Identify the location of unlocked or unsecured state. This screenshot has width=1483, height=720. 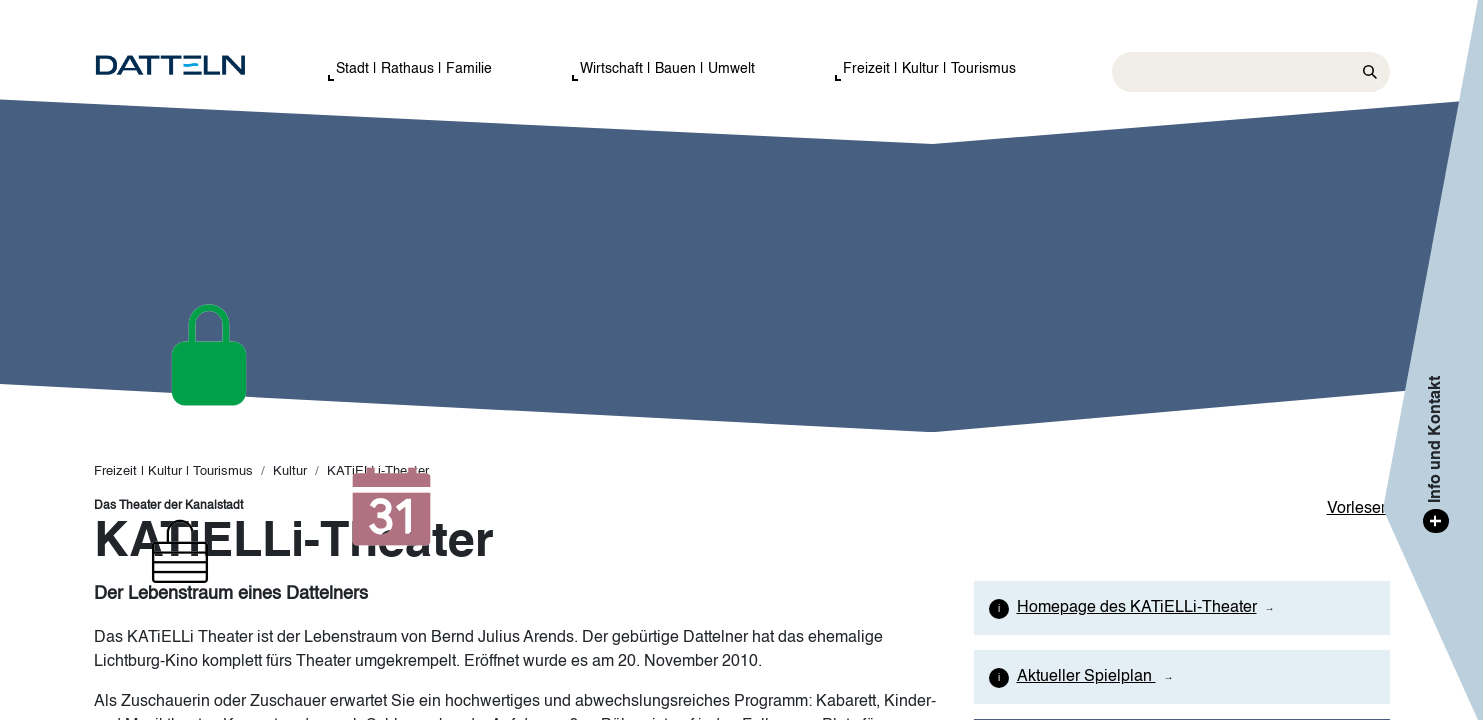
(180, 555).